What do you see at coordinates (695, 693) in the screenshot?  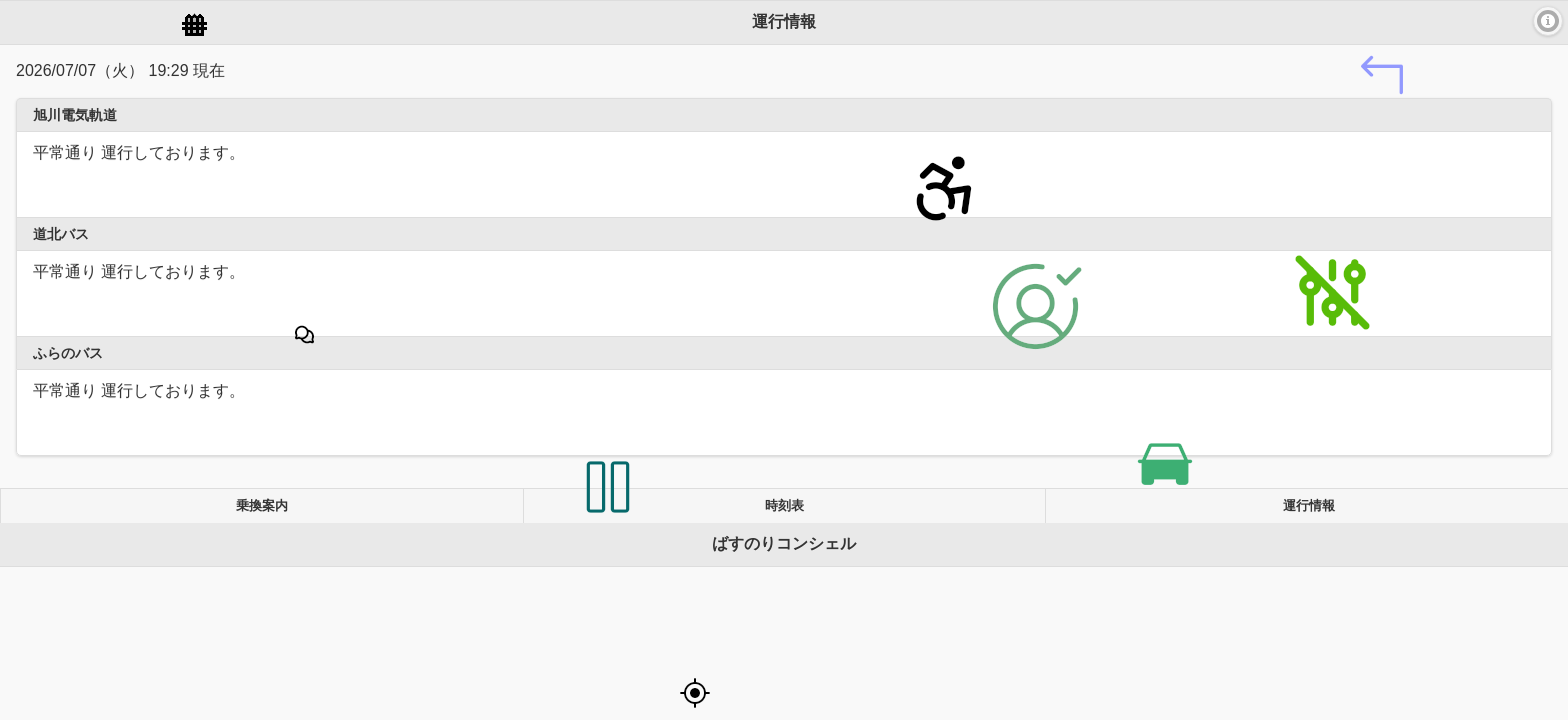 I see `lock onto current GPS location` at bounding box center [695, 693].